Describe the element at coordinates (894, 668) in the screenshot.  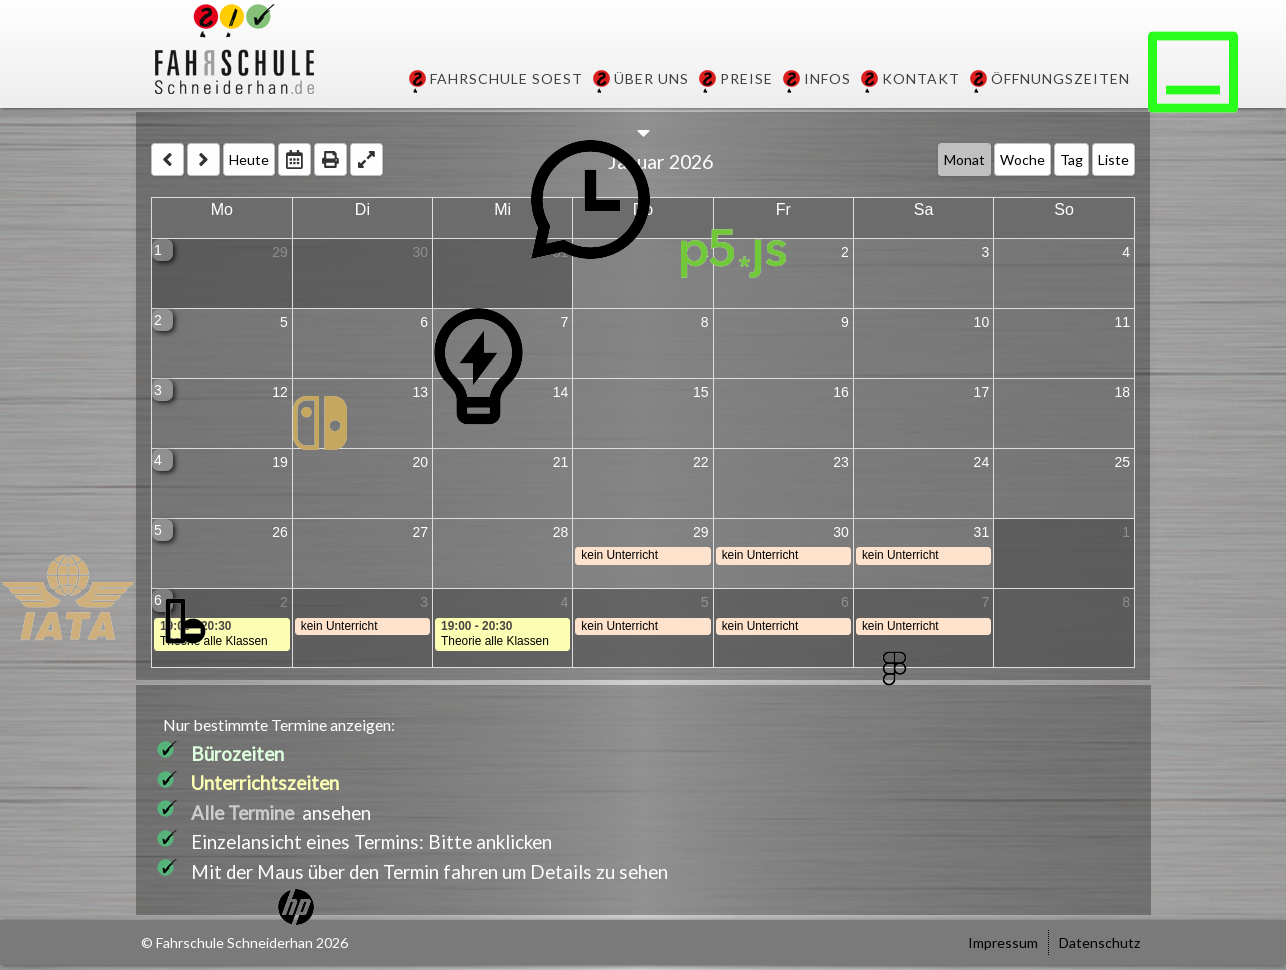
I see `open Figma design tool` at that location.